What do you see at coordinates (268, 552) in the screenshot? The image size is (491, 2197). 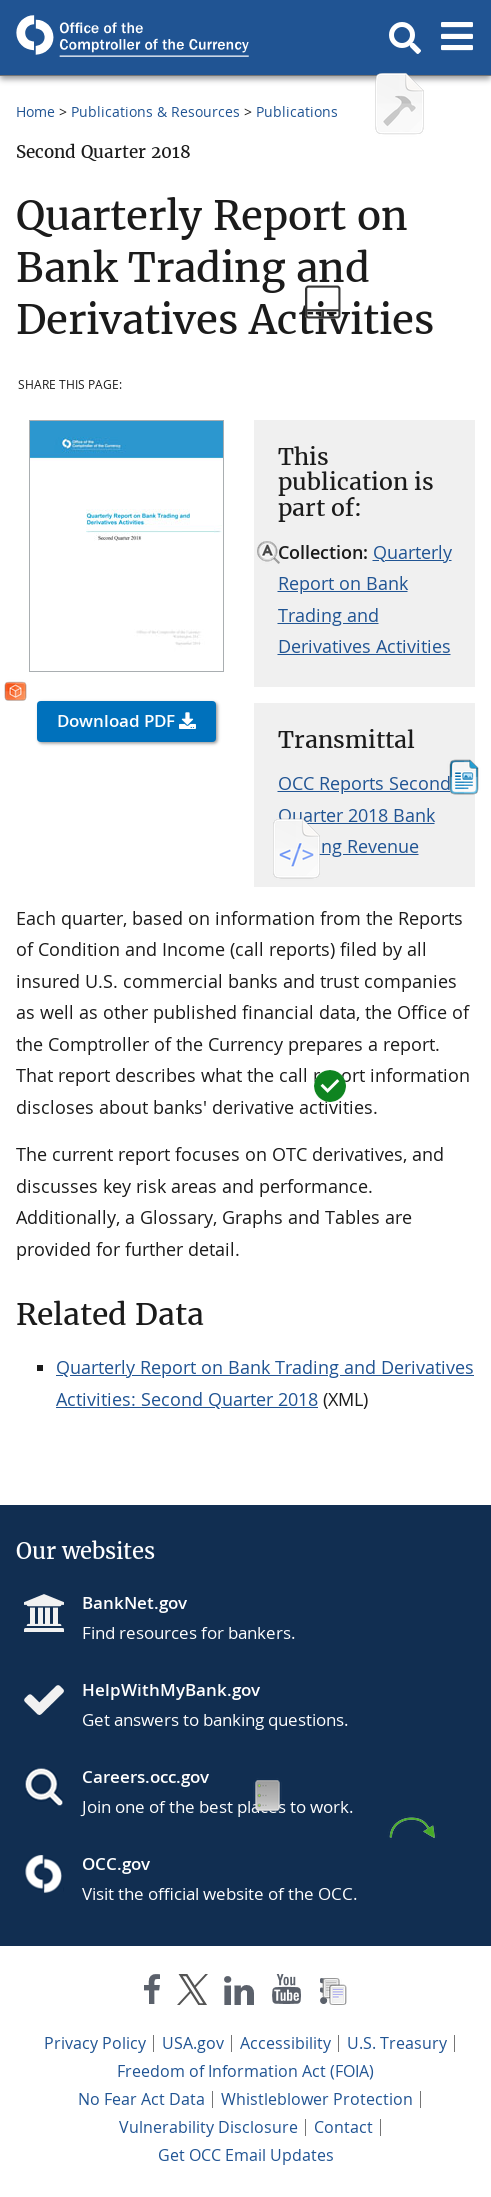 I see `search for files or documents` at bounding box center [268, 552].